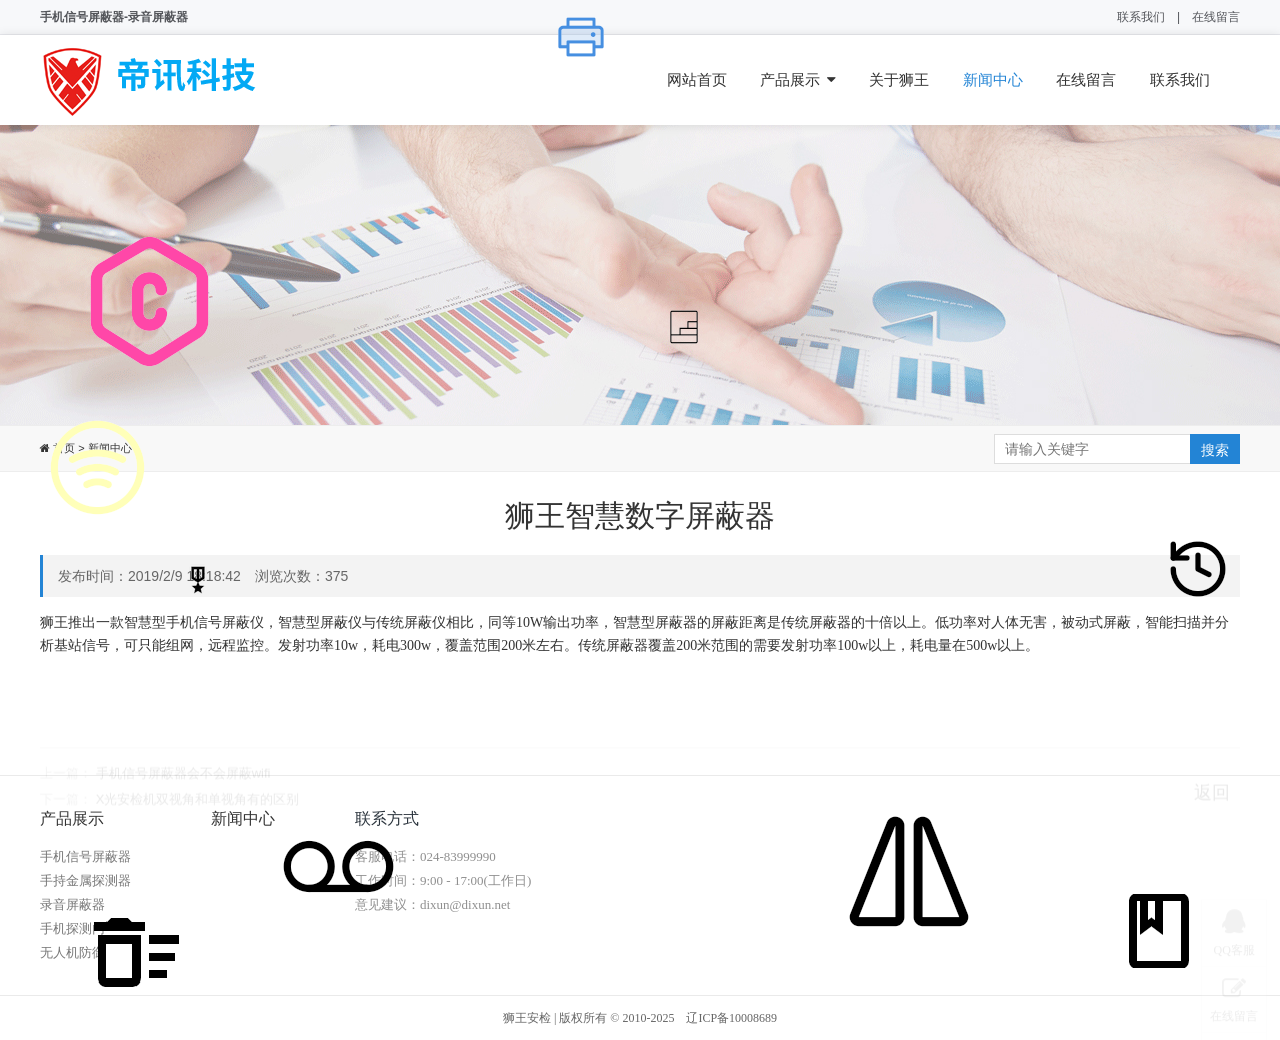  I want to click on indicates copyright status or protected content, so click(149, 301).